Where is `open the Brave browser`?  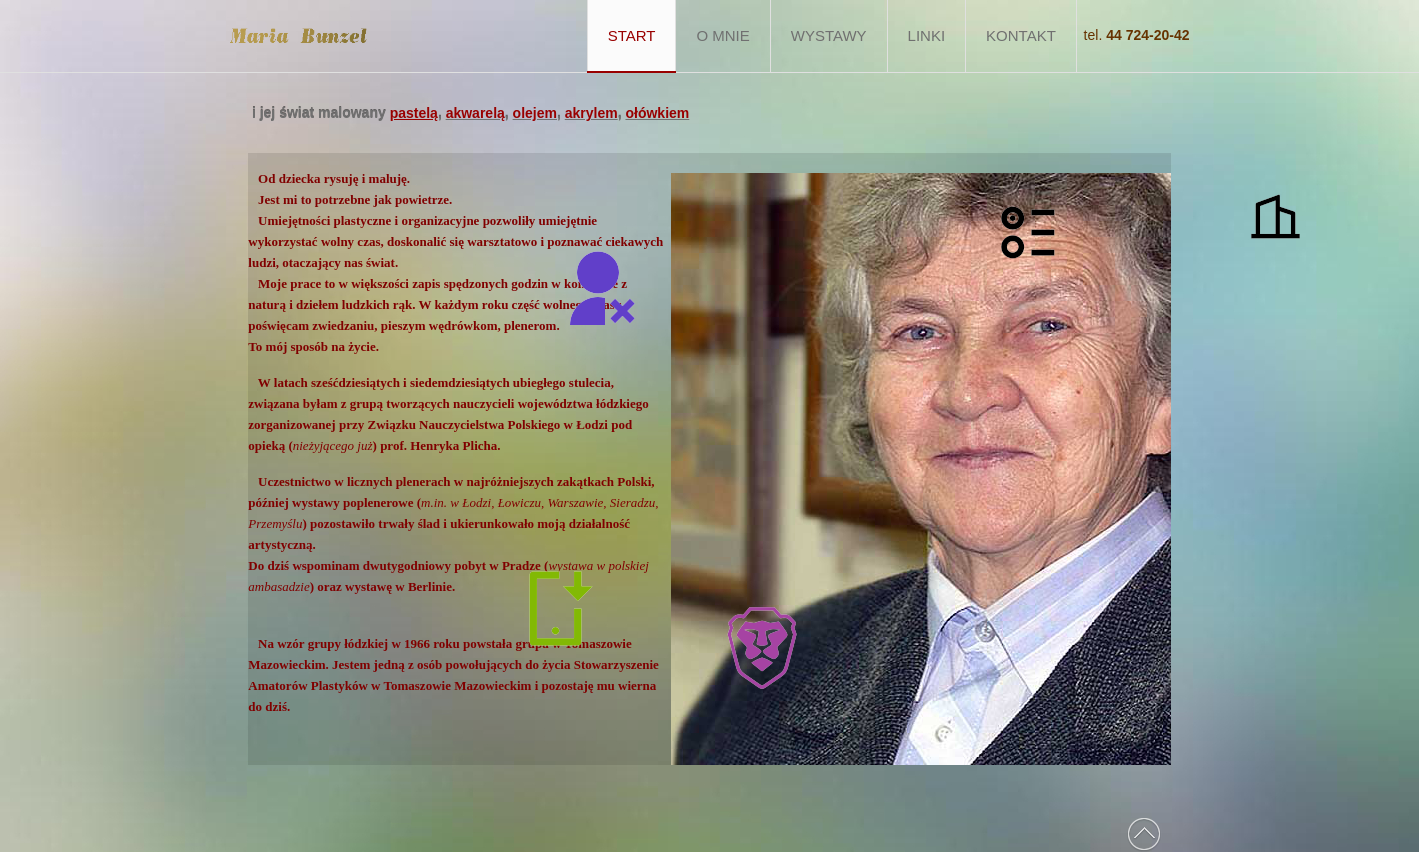
open the Brave browser is located at coordinates (762, 648).